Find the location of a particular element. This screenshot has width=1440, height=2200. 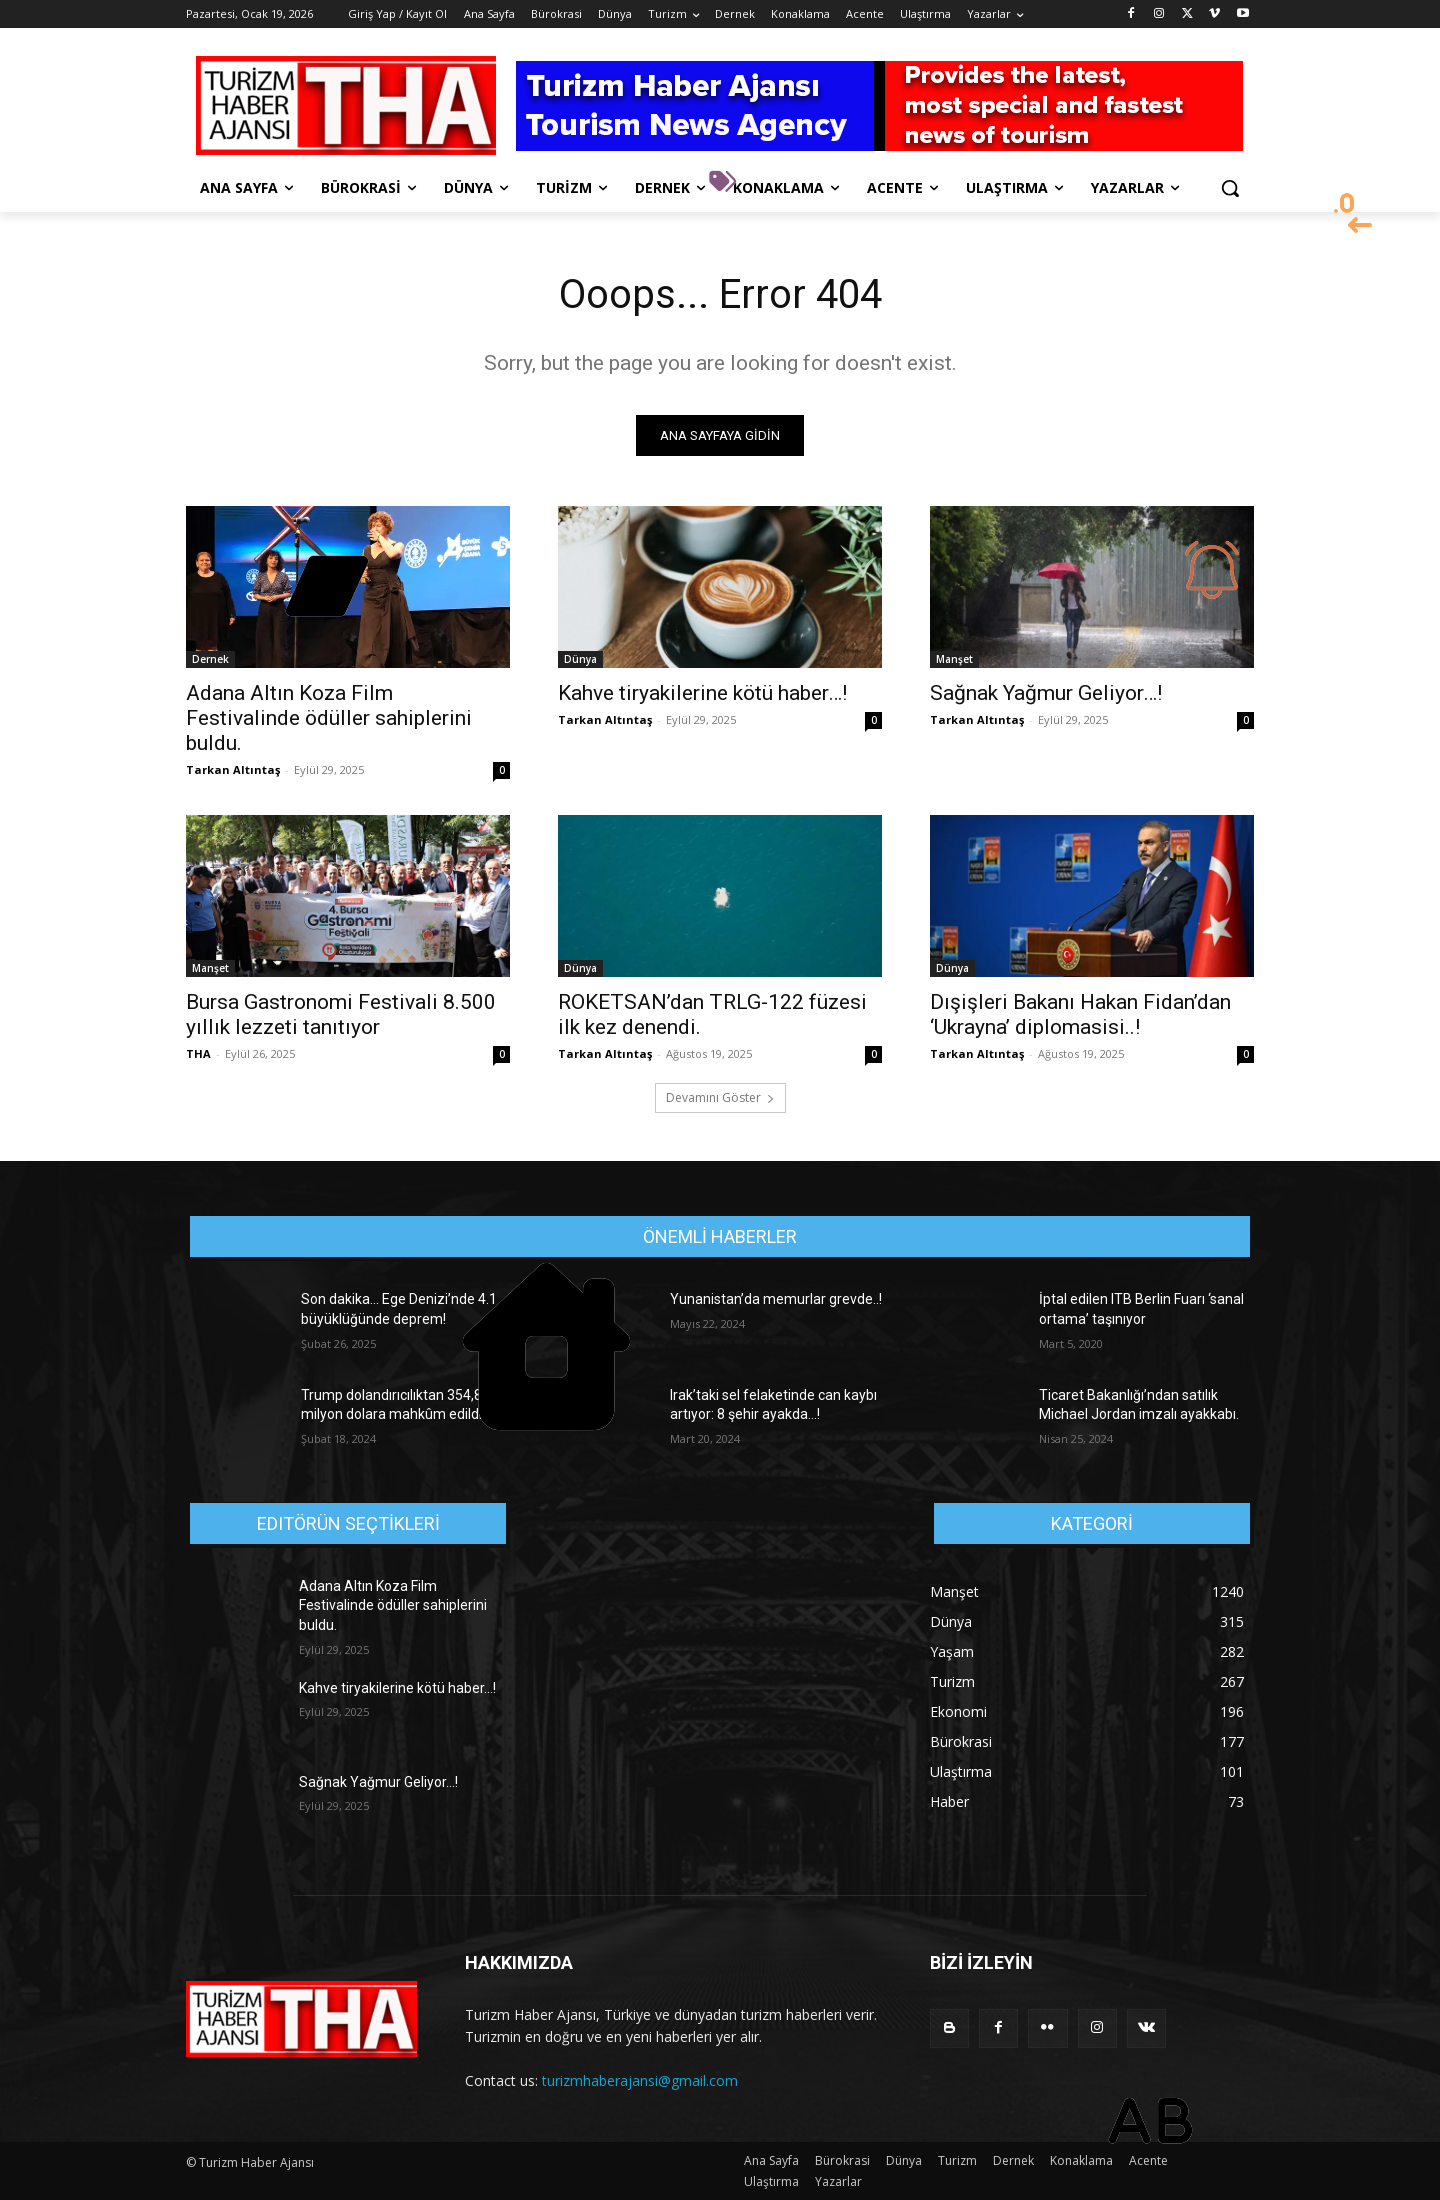

insert a parallelogram shape is located at coordinates (327, 586).